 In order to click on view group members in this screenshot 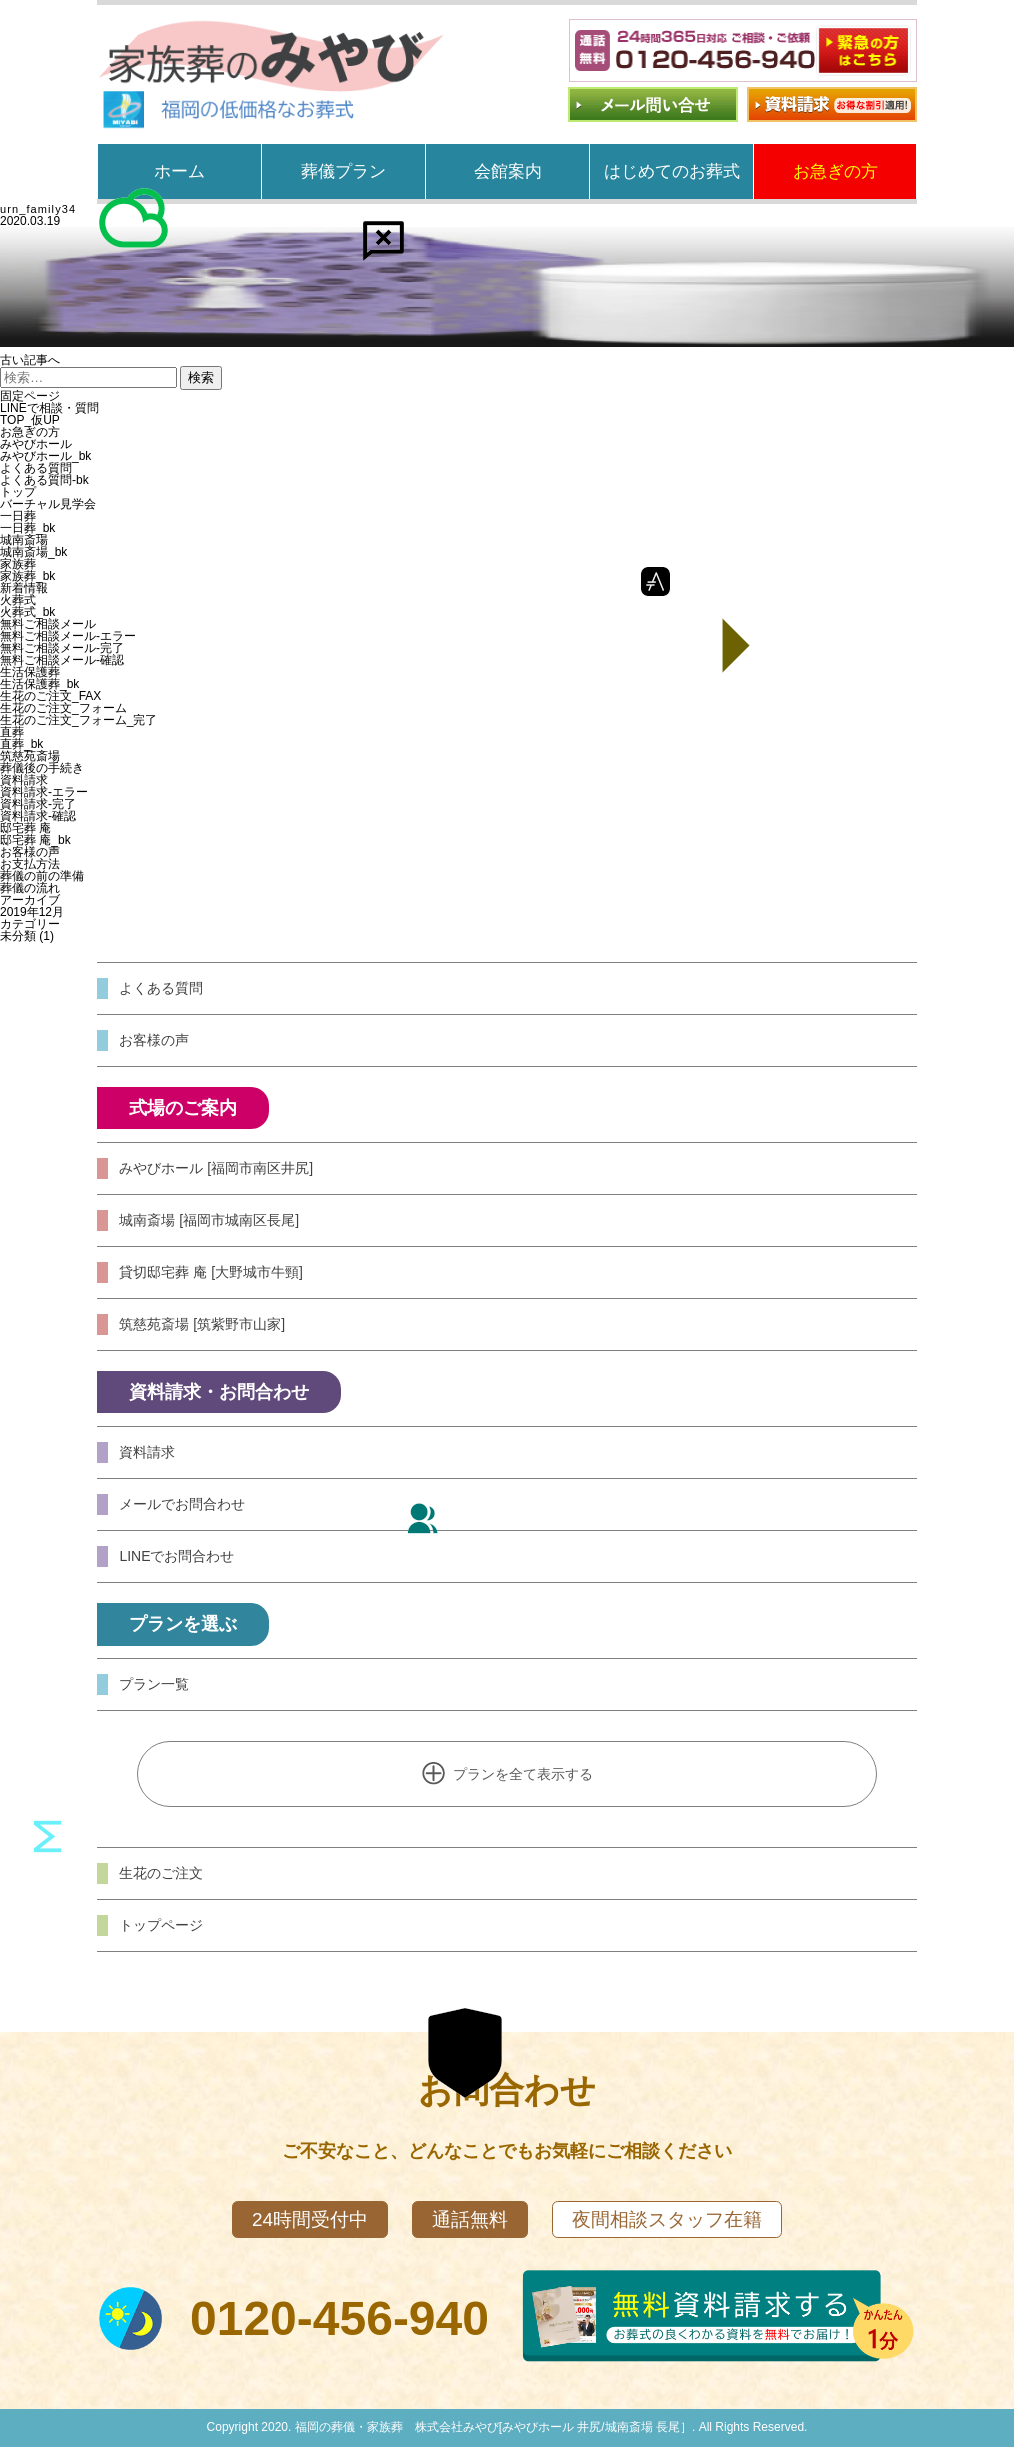, I will do `click(422, 1519)`.